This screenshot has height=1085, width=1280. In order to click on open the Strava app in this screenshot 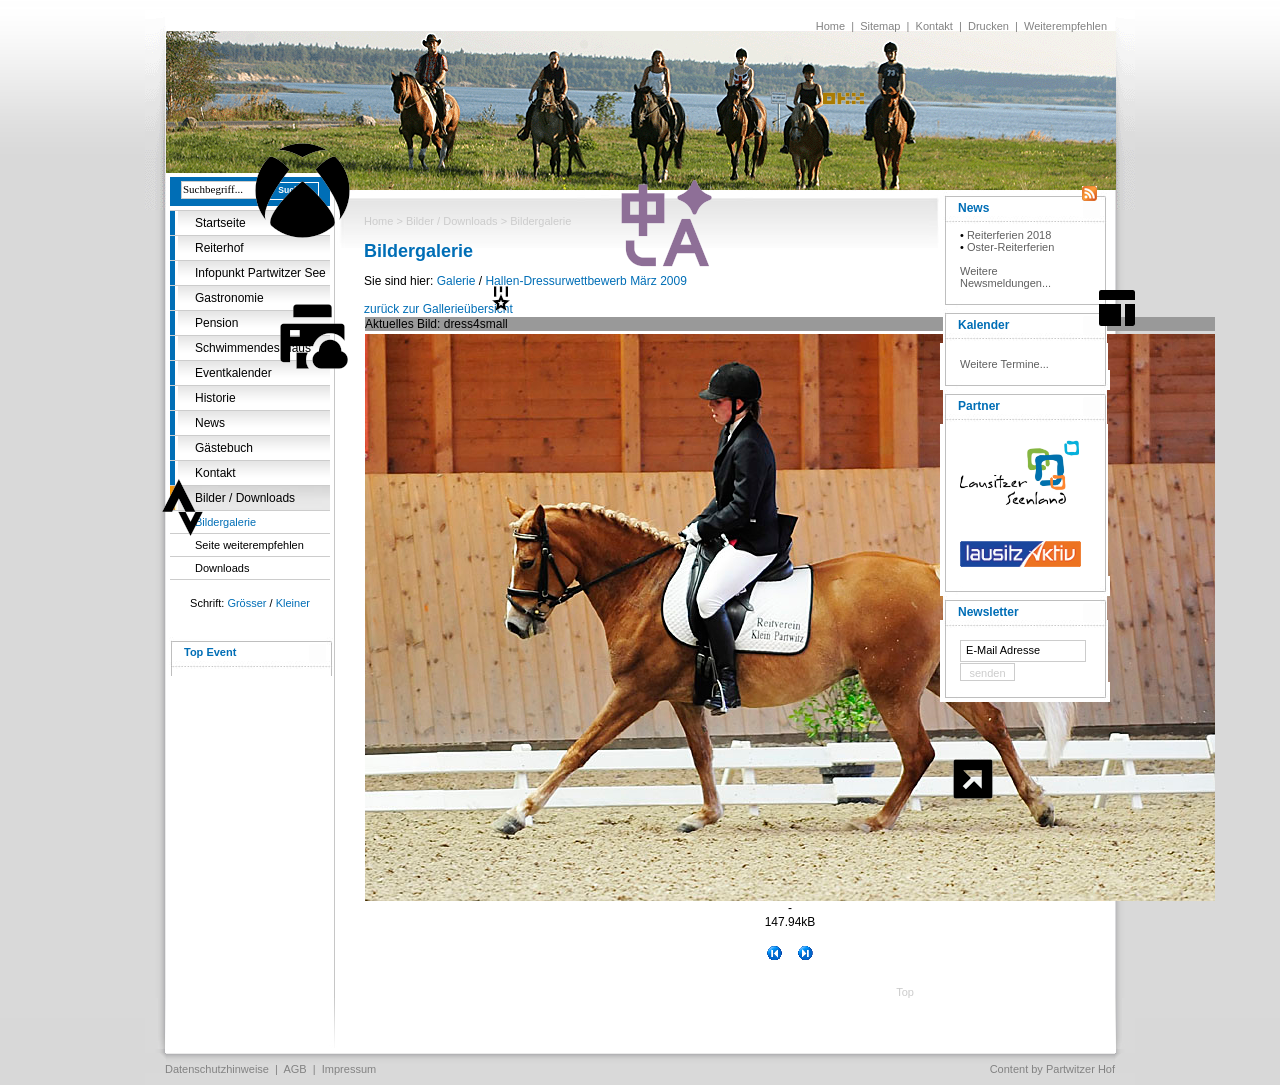, I will do `click(182, 507)`.